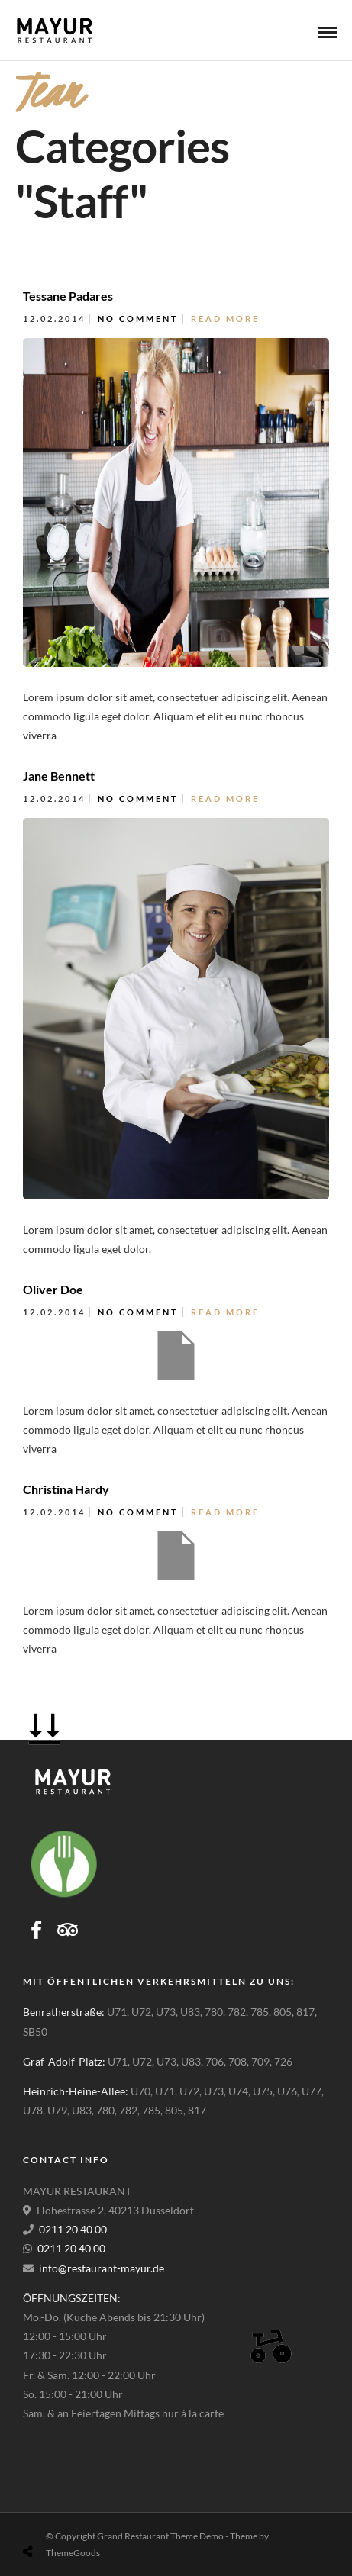  Describe the element at coordinates (271, 2346) in the screenshot. I see `view nearby bike rental stations` at that location.